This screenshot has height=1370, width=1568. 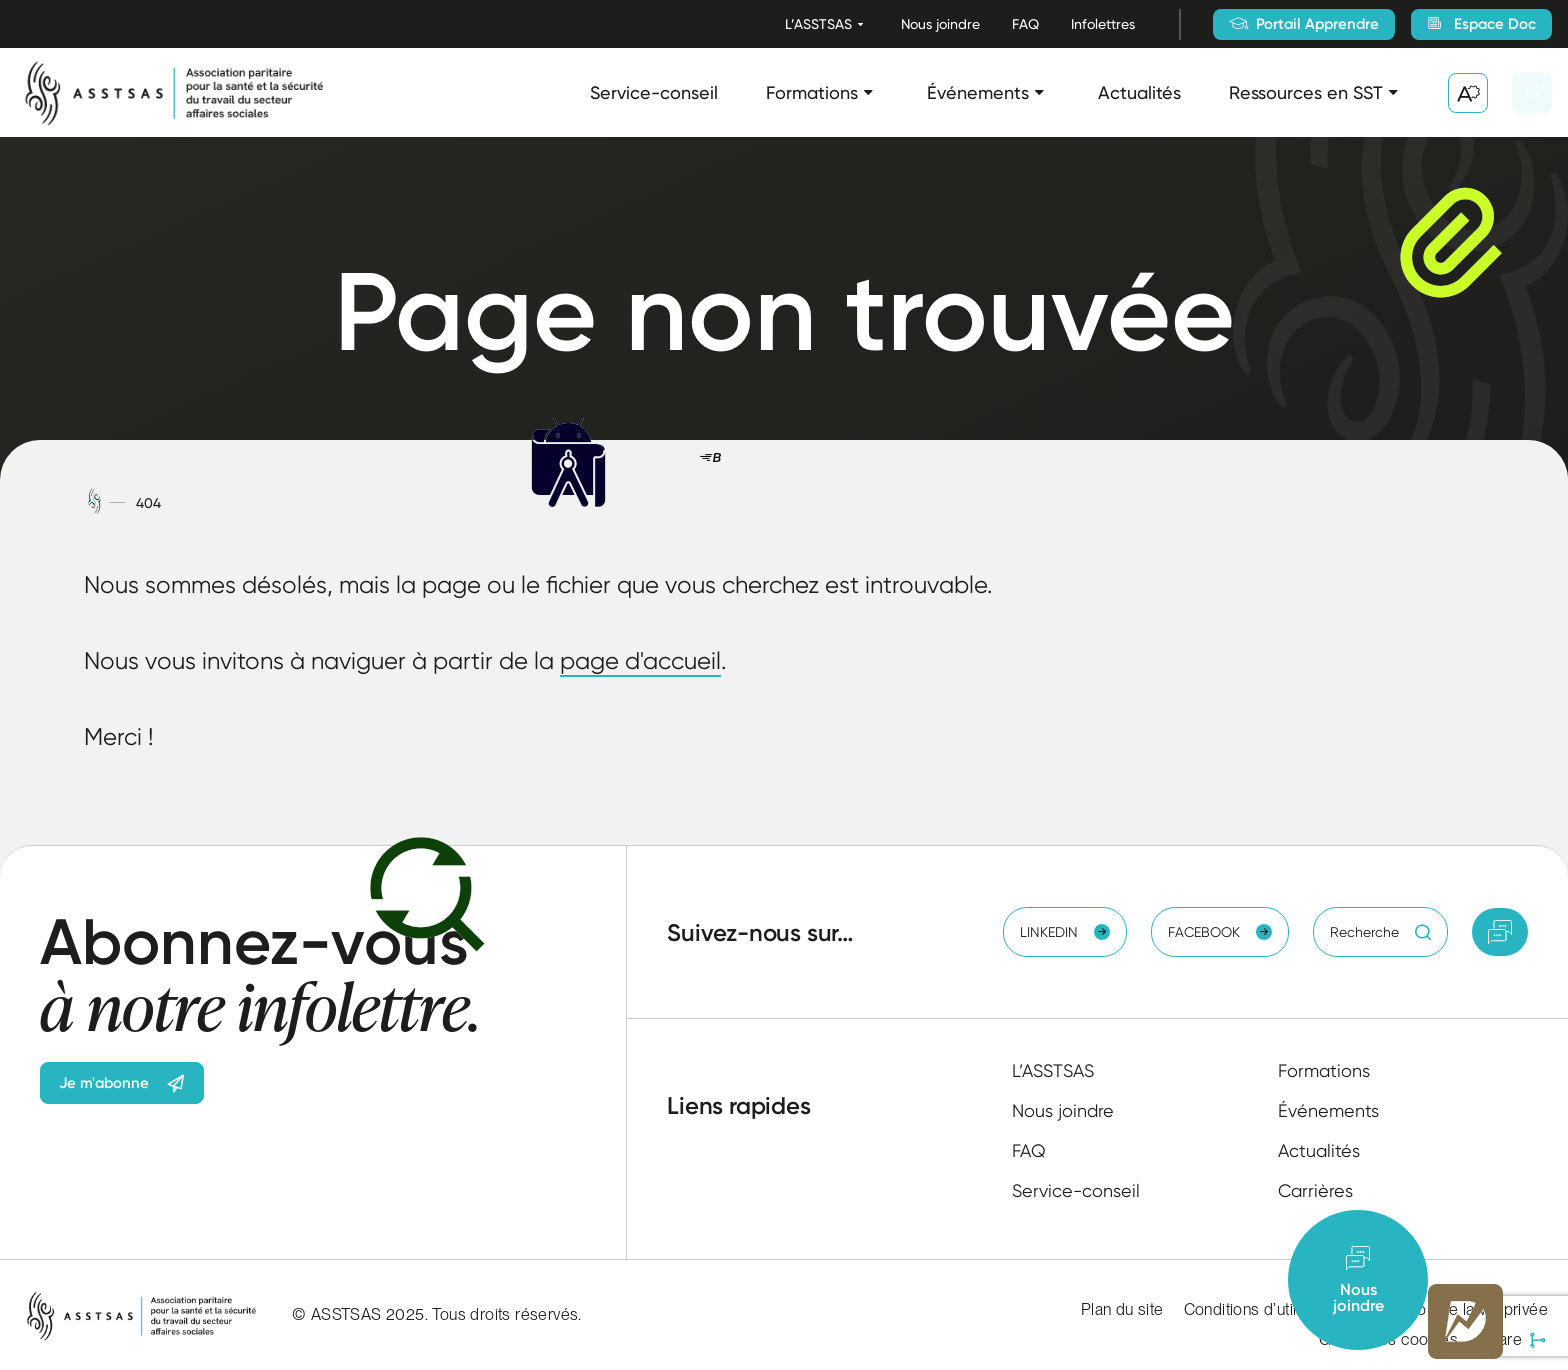 I want to click on attach a file to your message, so click(x=1453, y=245).